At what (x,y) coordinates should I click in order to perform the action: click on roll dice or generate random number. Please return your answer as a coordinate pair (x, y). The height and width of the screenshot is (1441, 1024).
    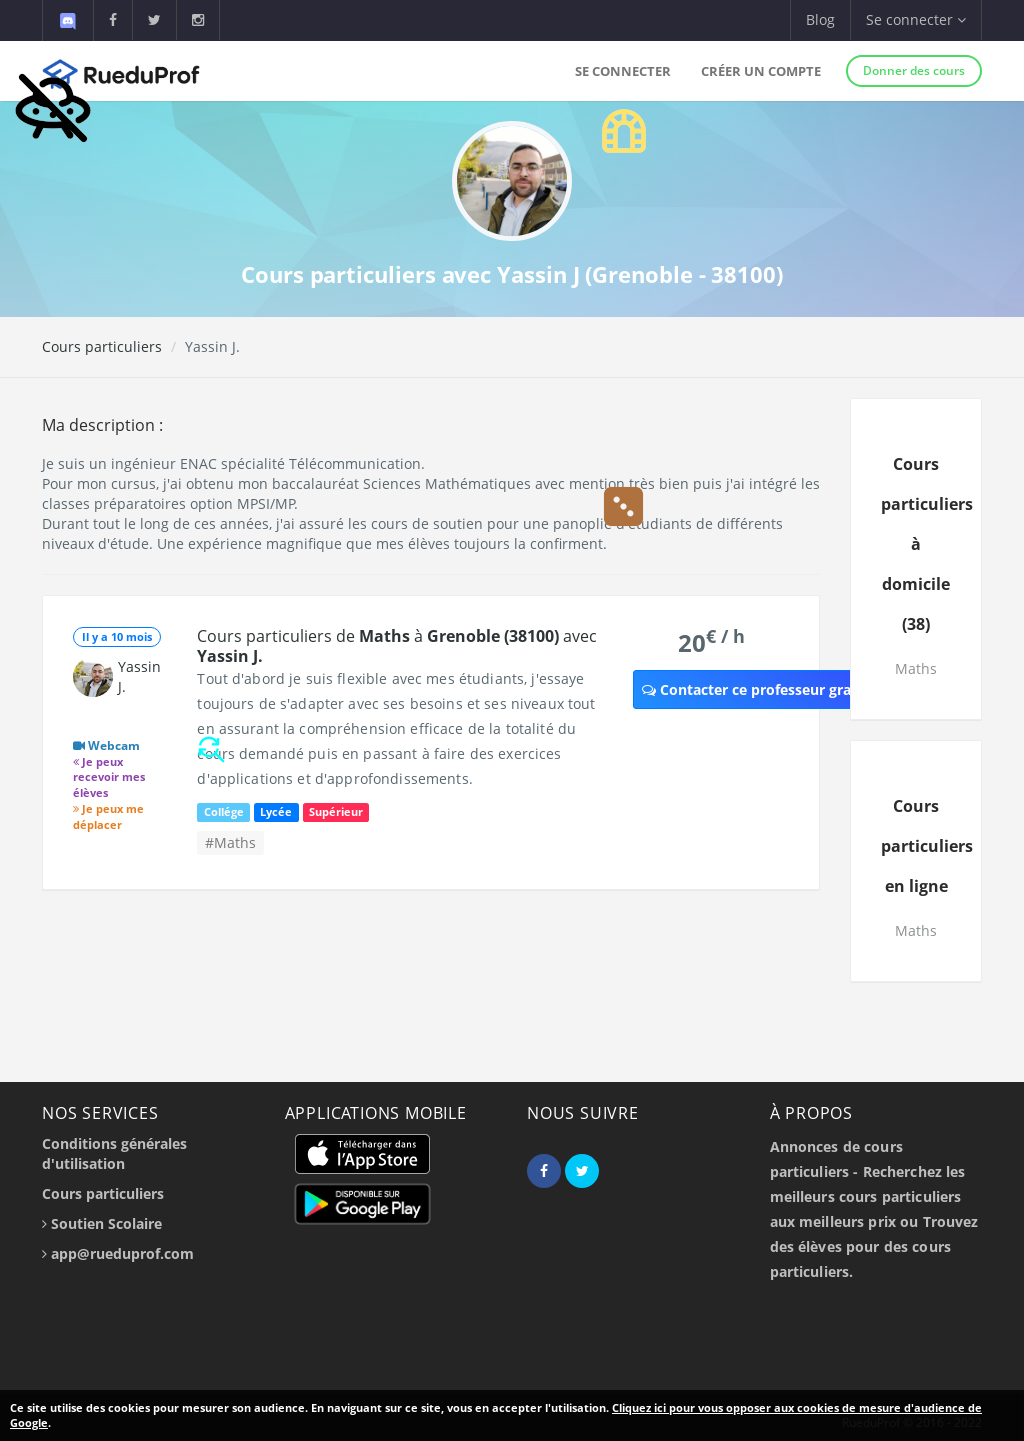
    Looking at the image, I should click on (623, 506).